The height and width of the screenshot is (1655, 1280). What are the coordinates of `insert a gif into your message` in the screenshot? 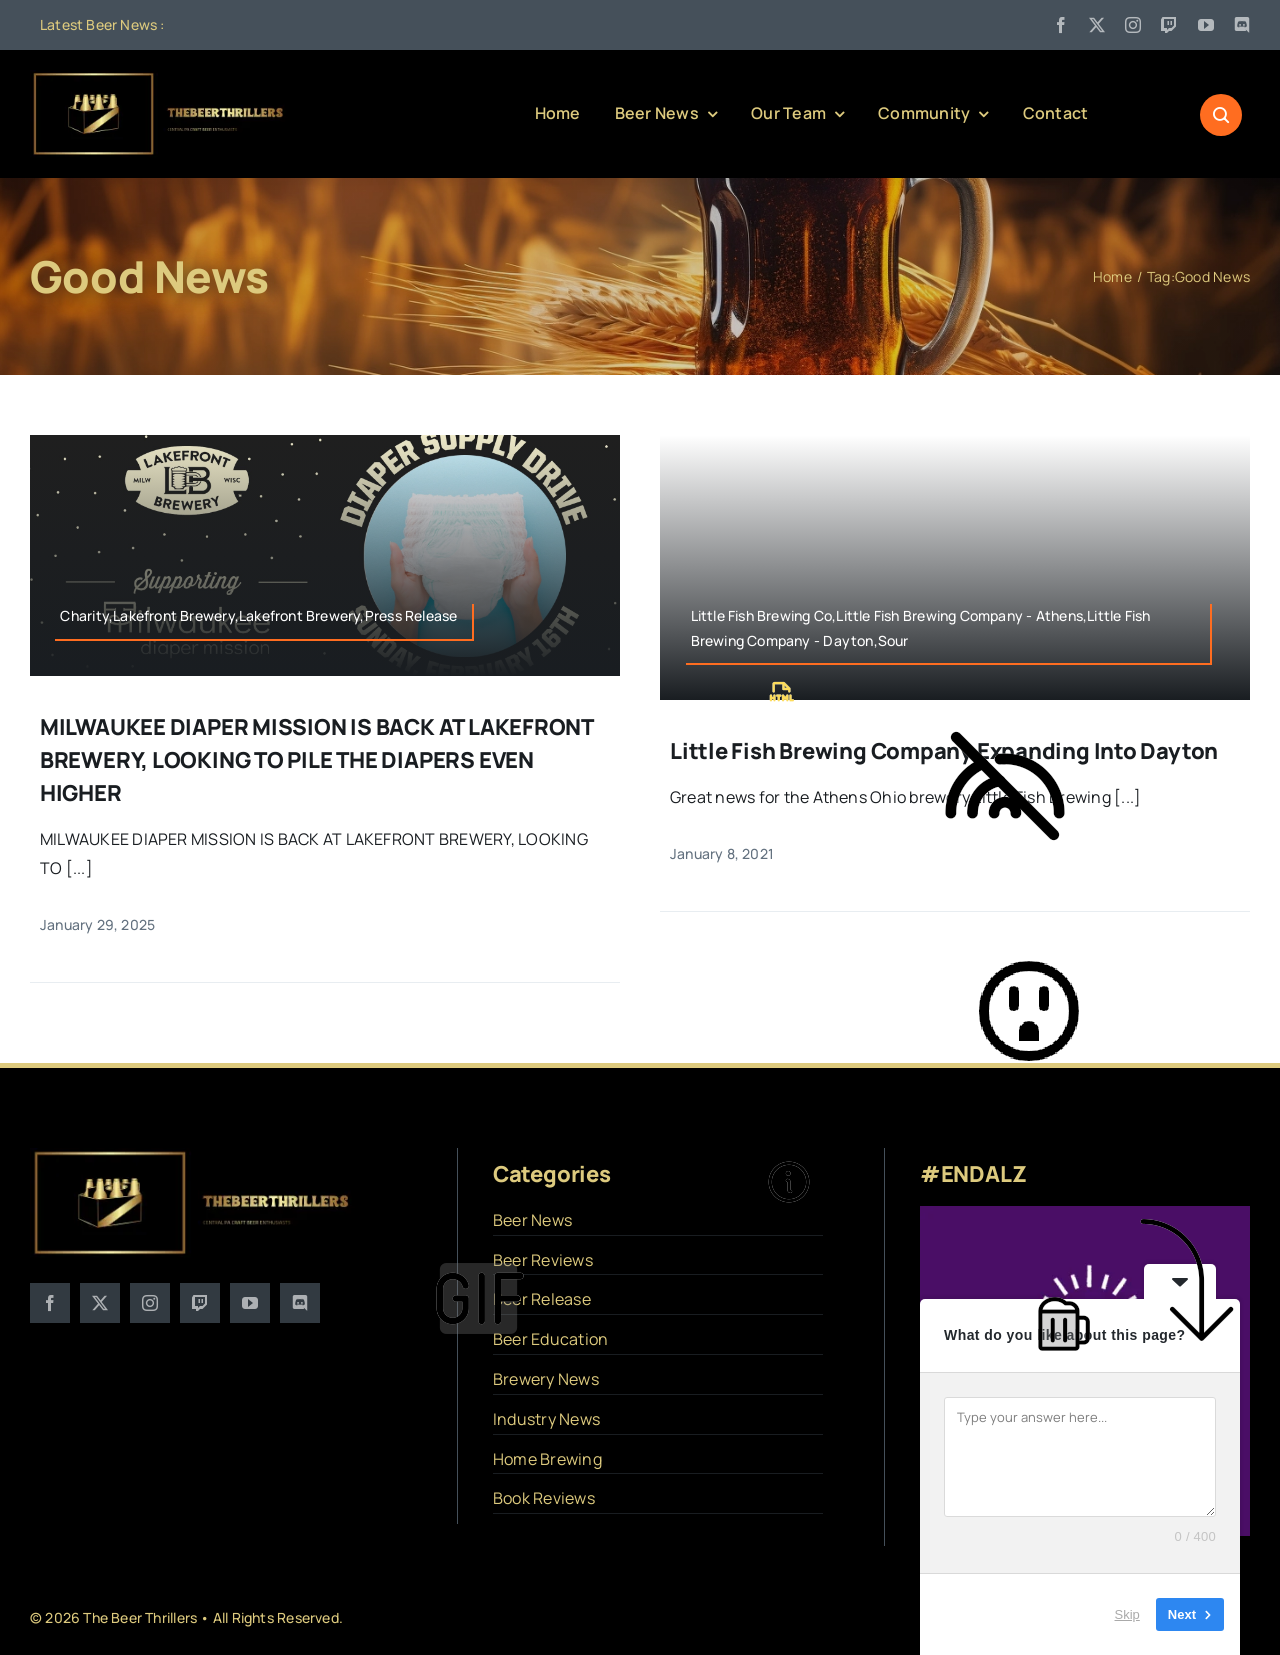 It's located at (478, 1298).